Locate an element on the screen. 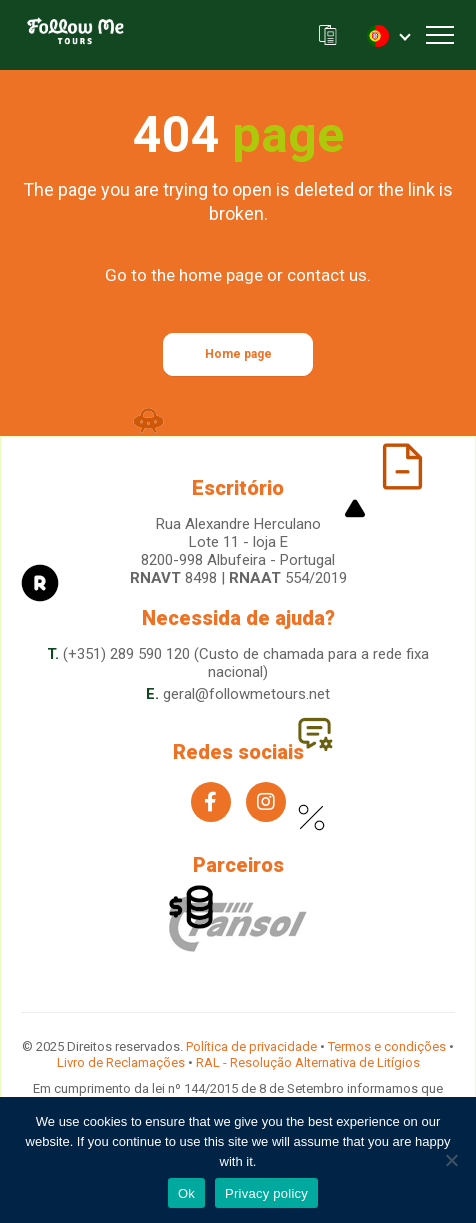  view discount or promotional pricing is located at coordinates (311, 817).